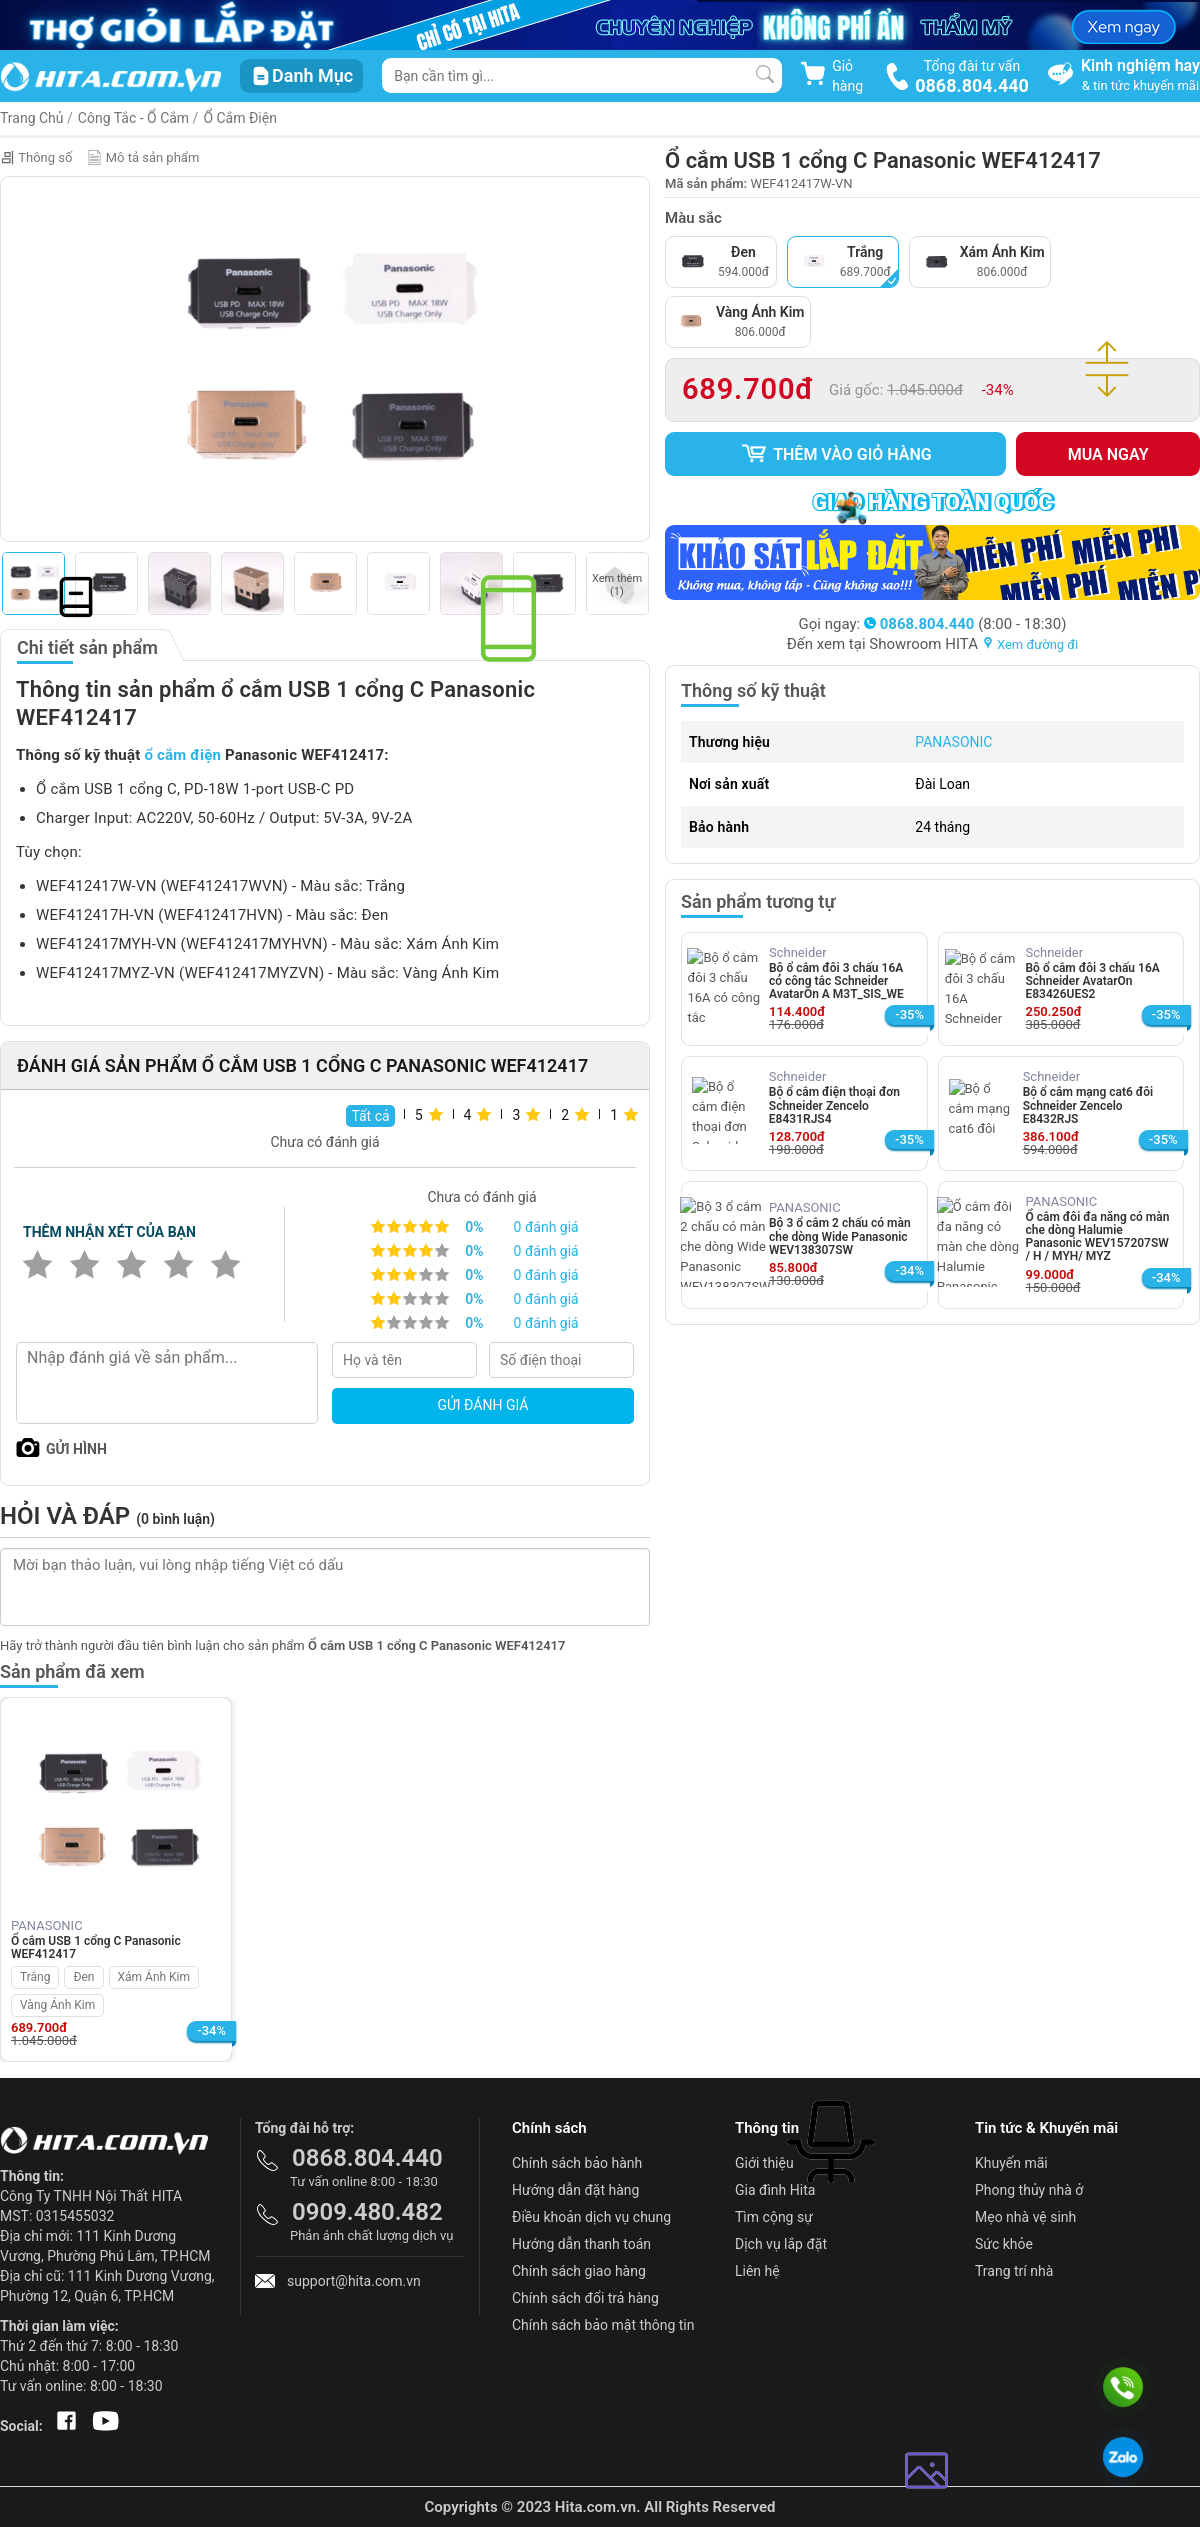  What do you see at coordinates (926, 2470) in the screenshot?
I see `view image or photo` at bounding box center [926, 2470].